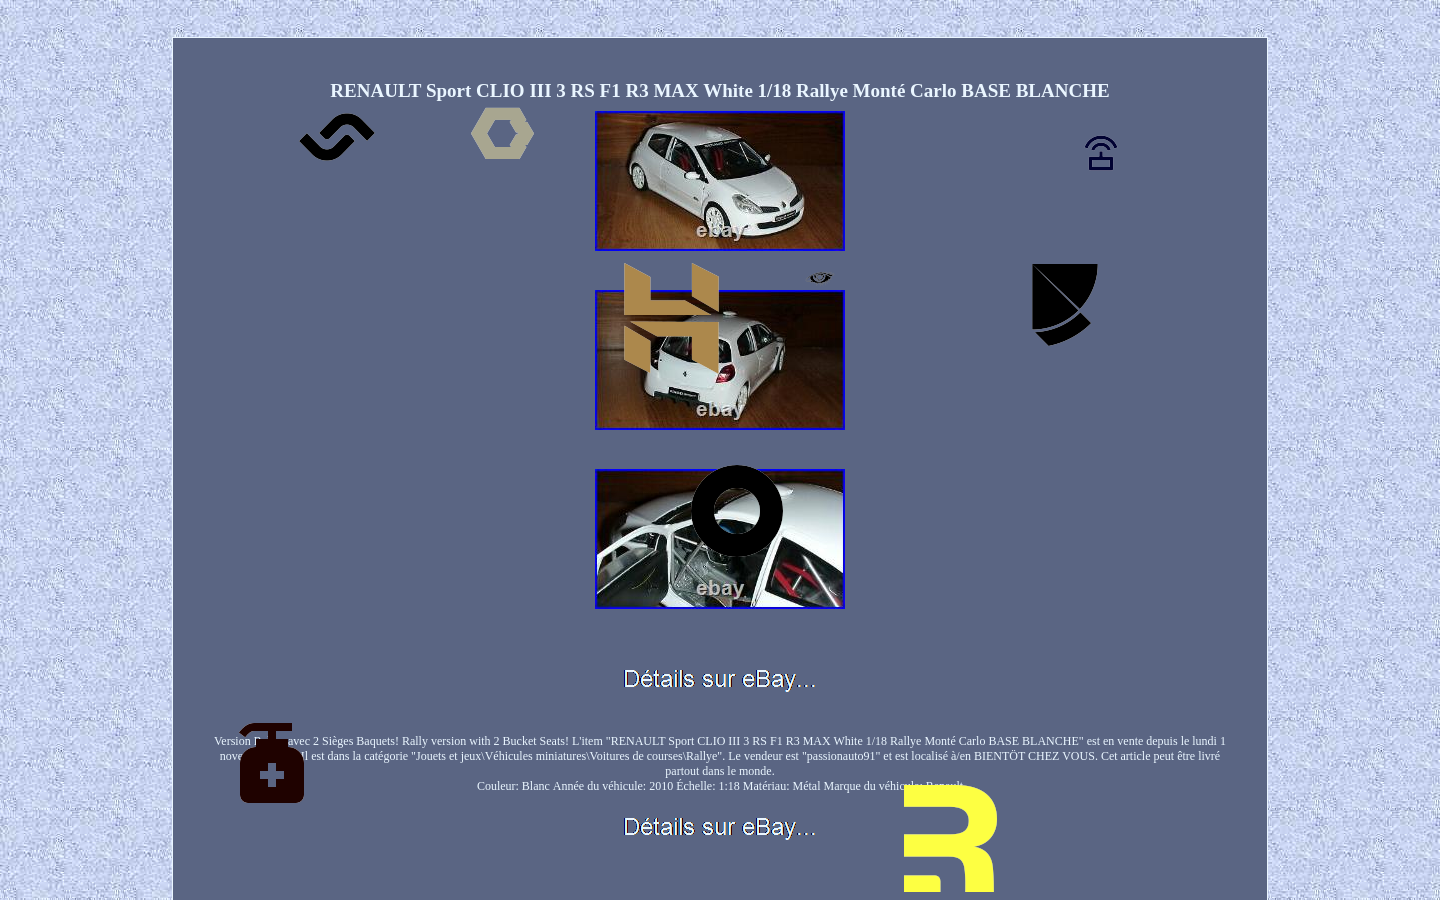  I want to click on apache cassandra database logo, so click(820, 279).